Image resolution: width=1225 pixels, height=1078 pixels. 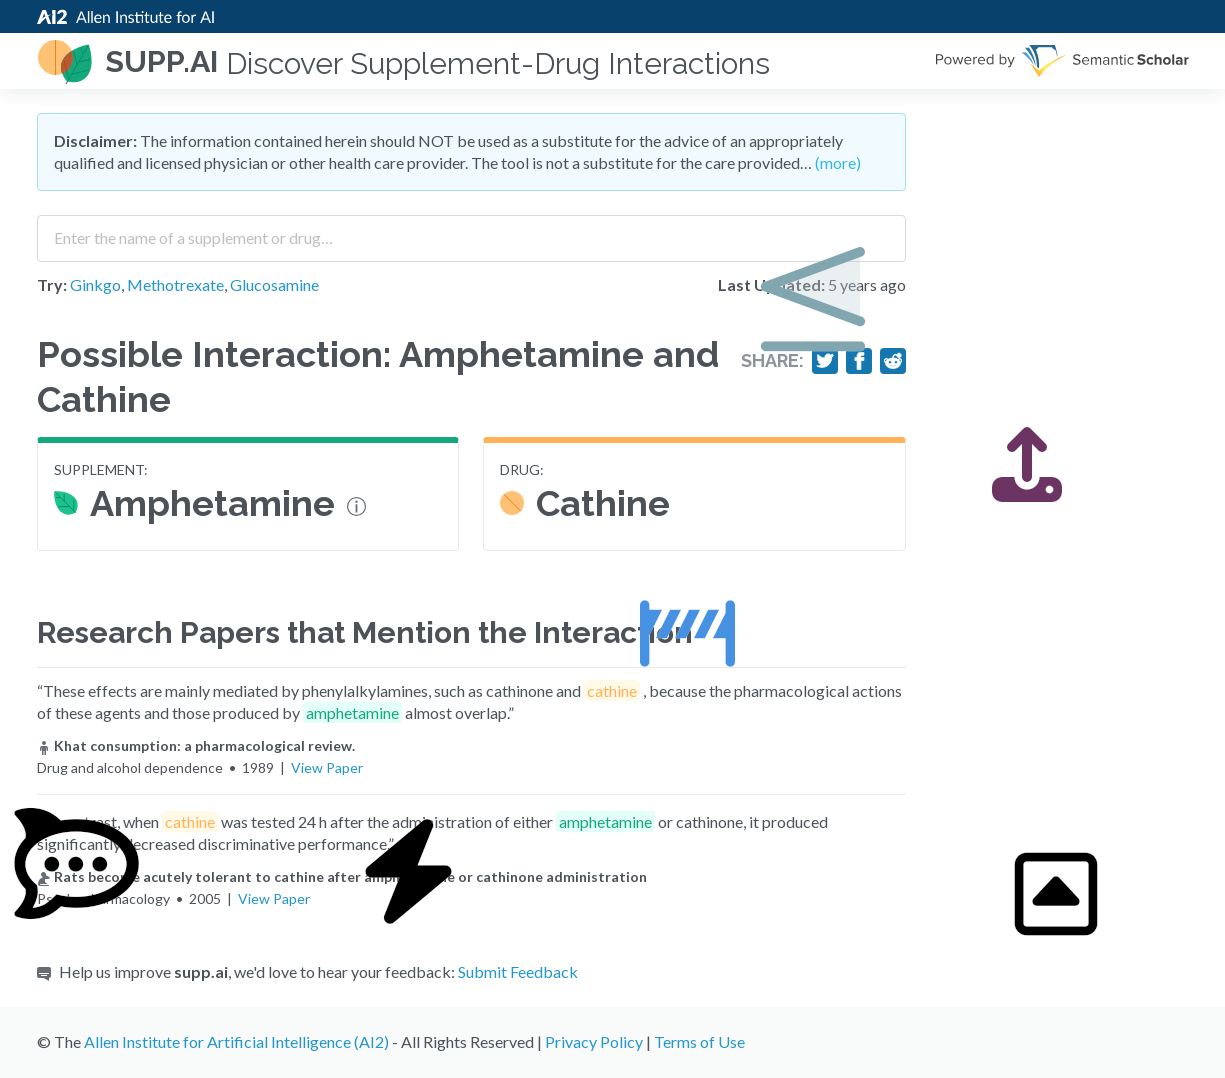 I want to click on indicates quick actions or flash features, so click(x=408, y=871).